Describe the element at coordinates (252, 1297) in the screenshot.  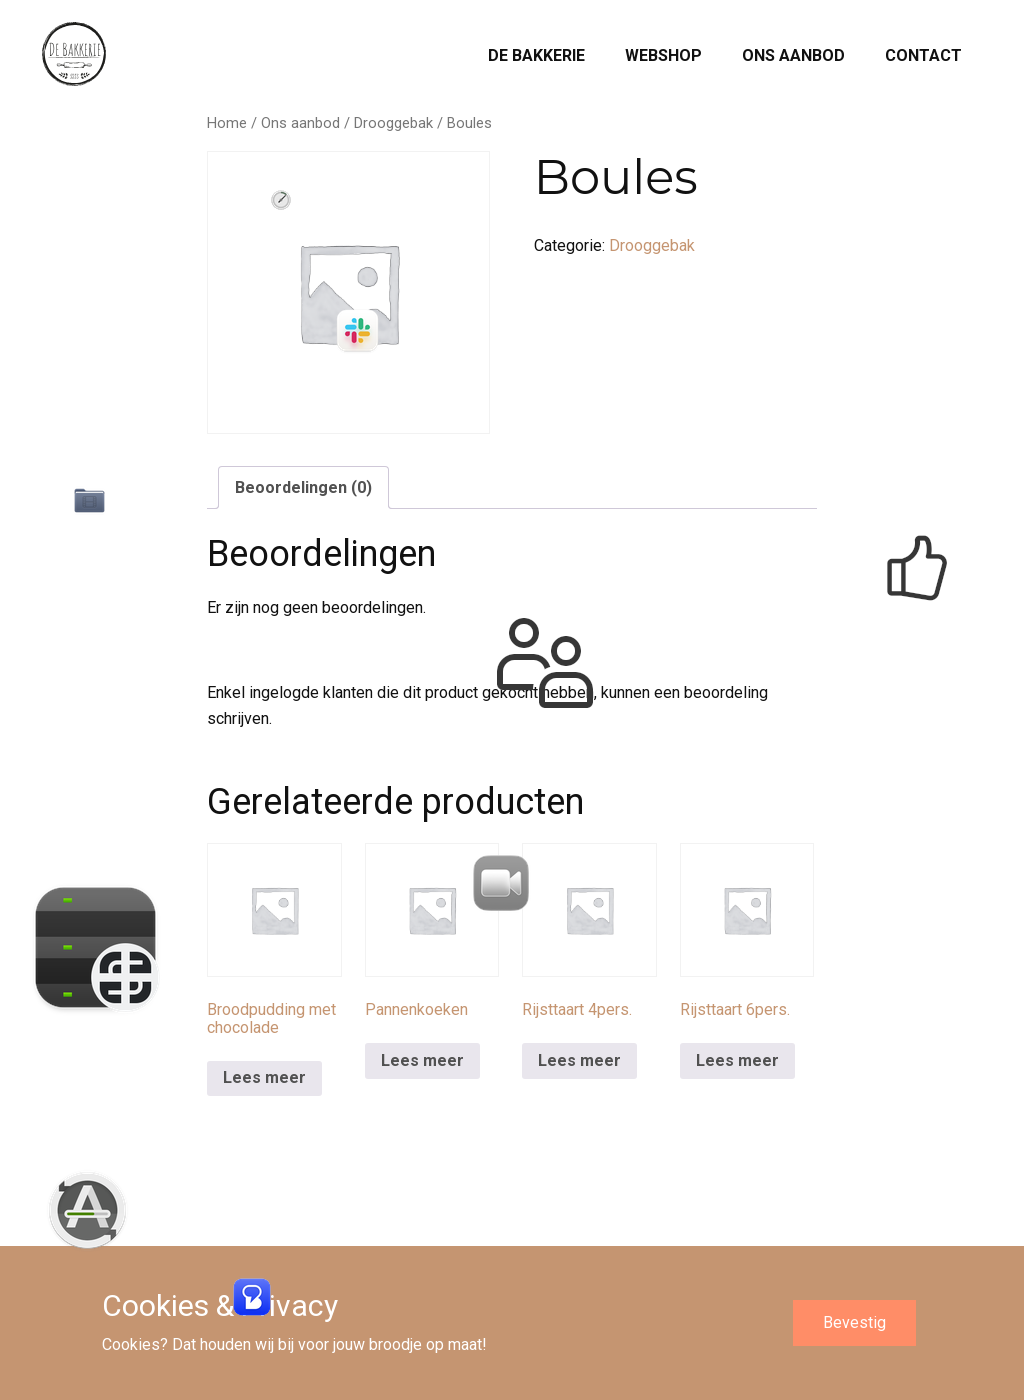
I see `open beeper messaging app` at that location.